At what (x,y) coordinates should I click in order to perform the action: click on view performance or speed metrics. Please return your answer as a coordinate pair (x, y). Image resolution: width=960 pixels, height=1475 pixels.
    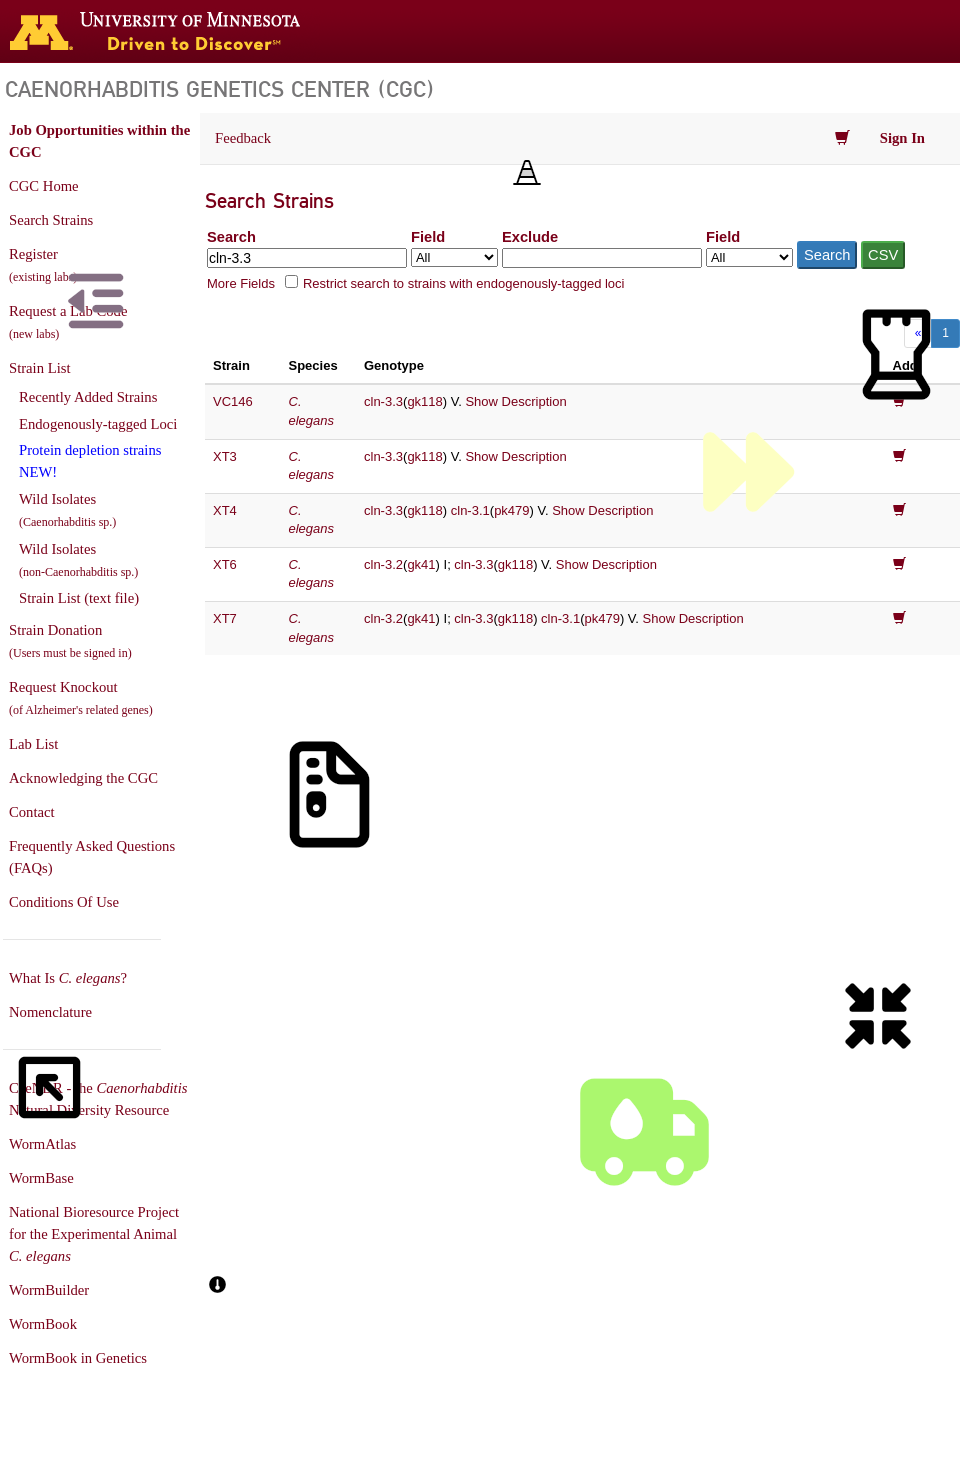
    Looking at the image, I should click on (217, 1284).